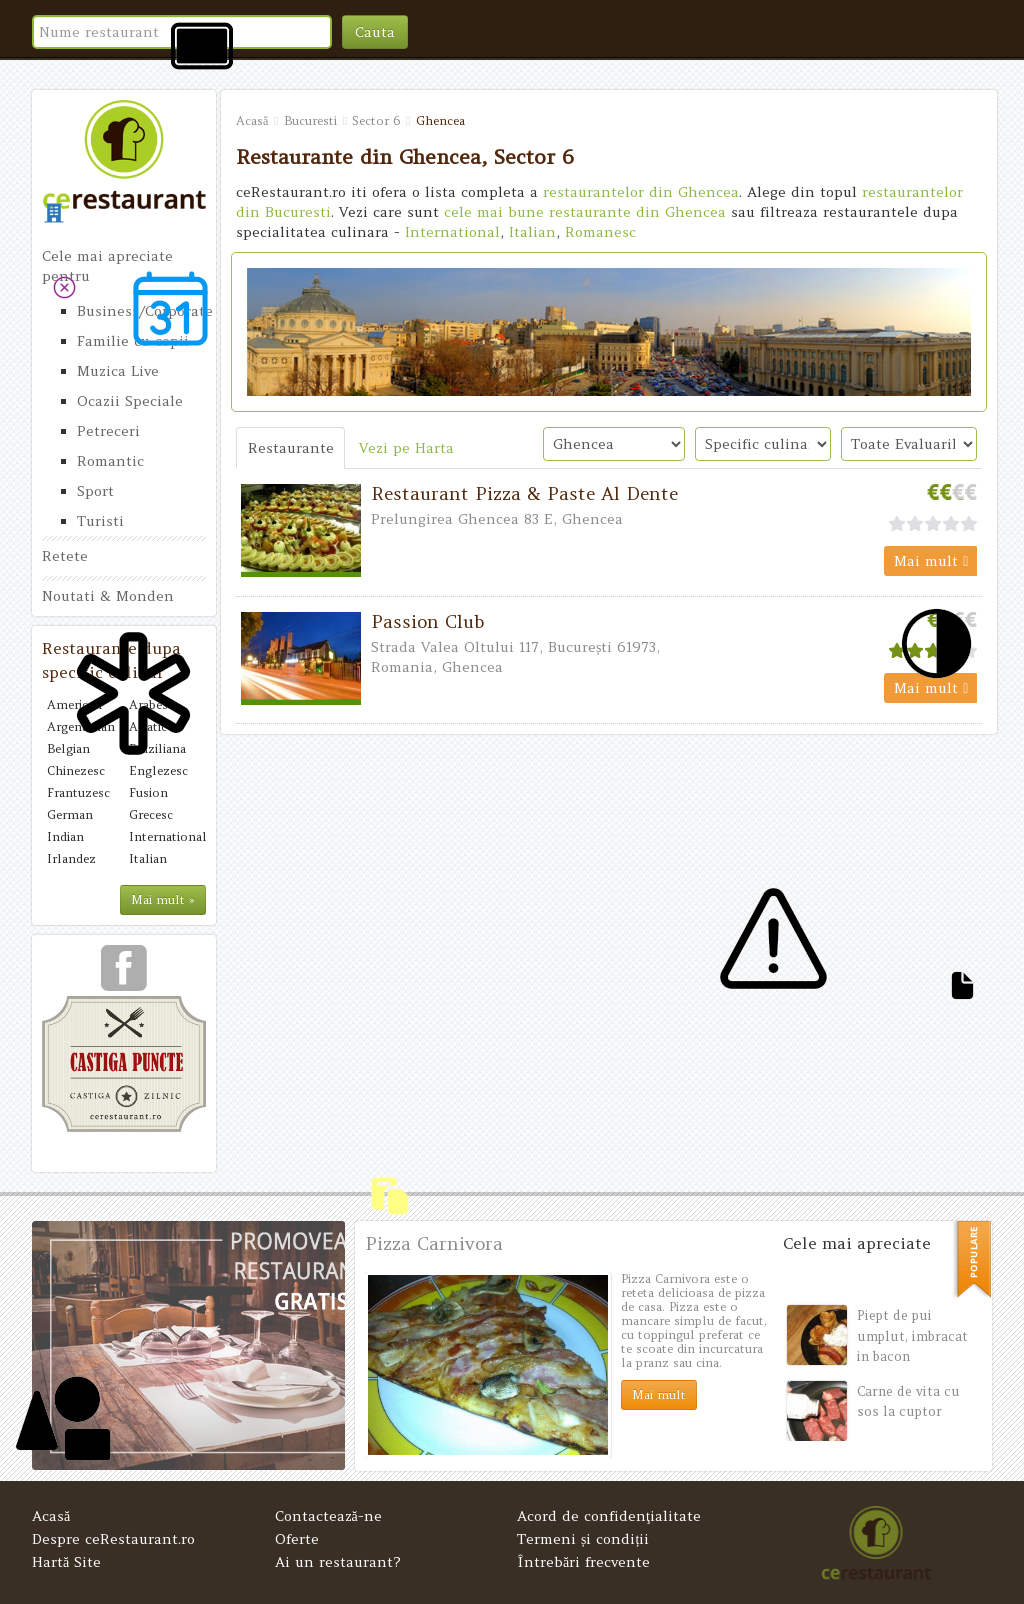  What do you see at coordinates (962, 985) in the screenshot?
I see `view document or file` at bounding box center [962, 985].